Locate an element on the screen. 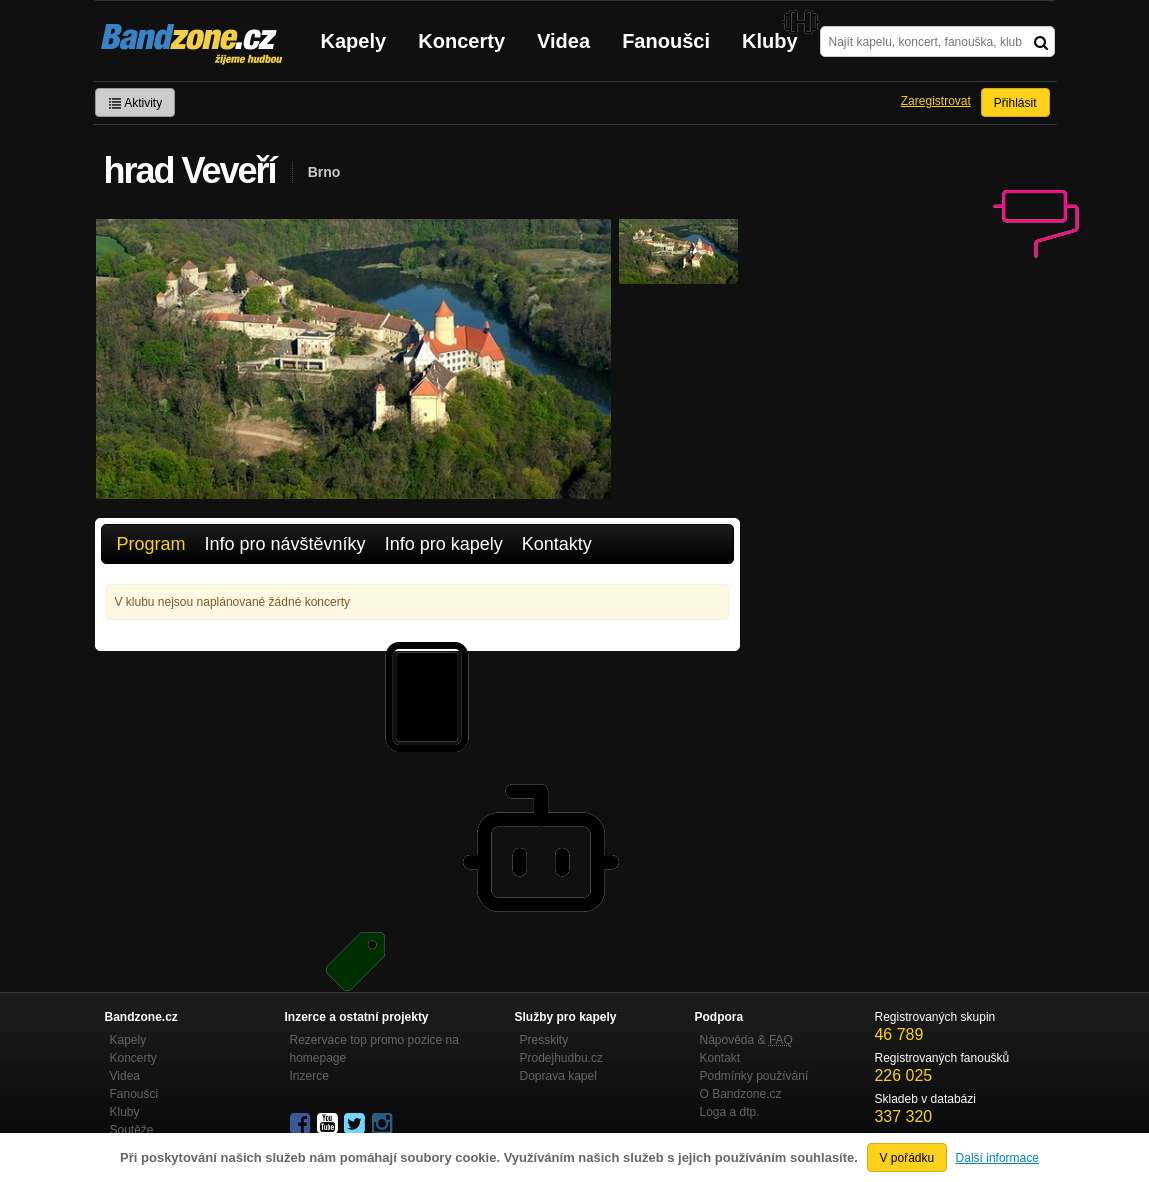 The width and height of the screenshot is (1149, 1182). switch to tablet view or portrait mode is located at coordinates (427, 697).